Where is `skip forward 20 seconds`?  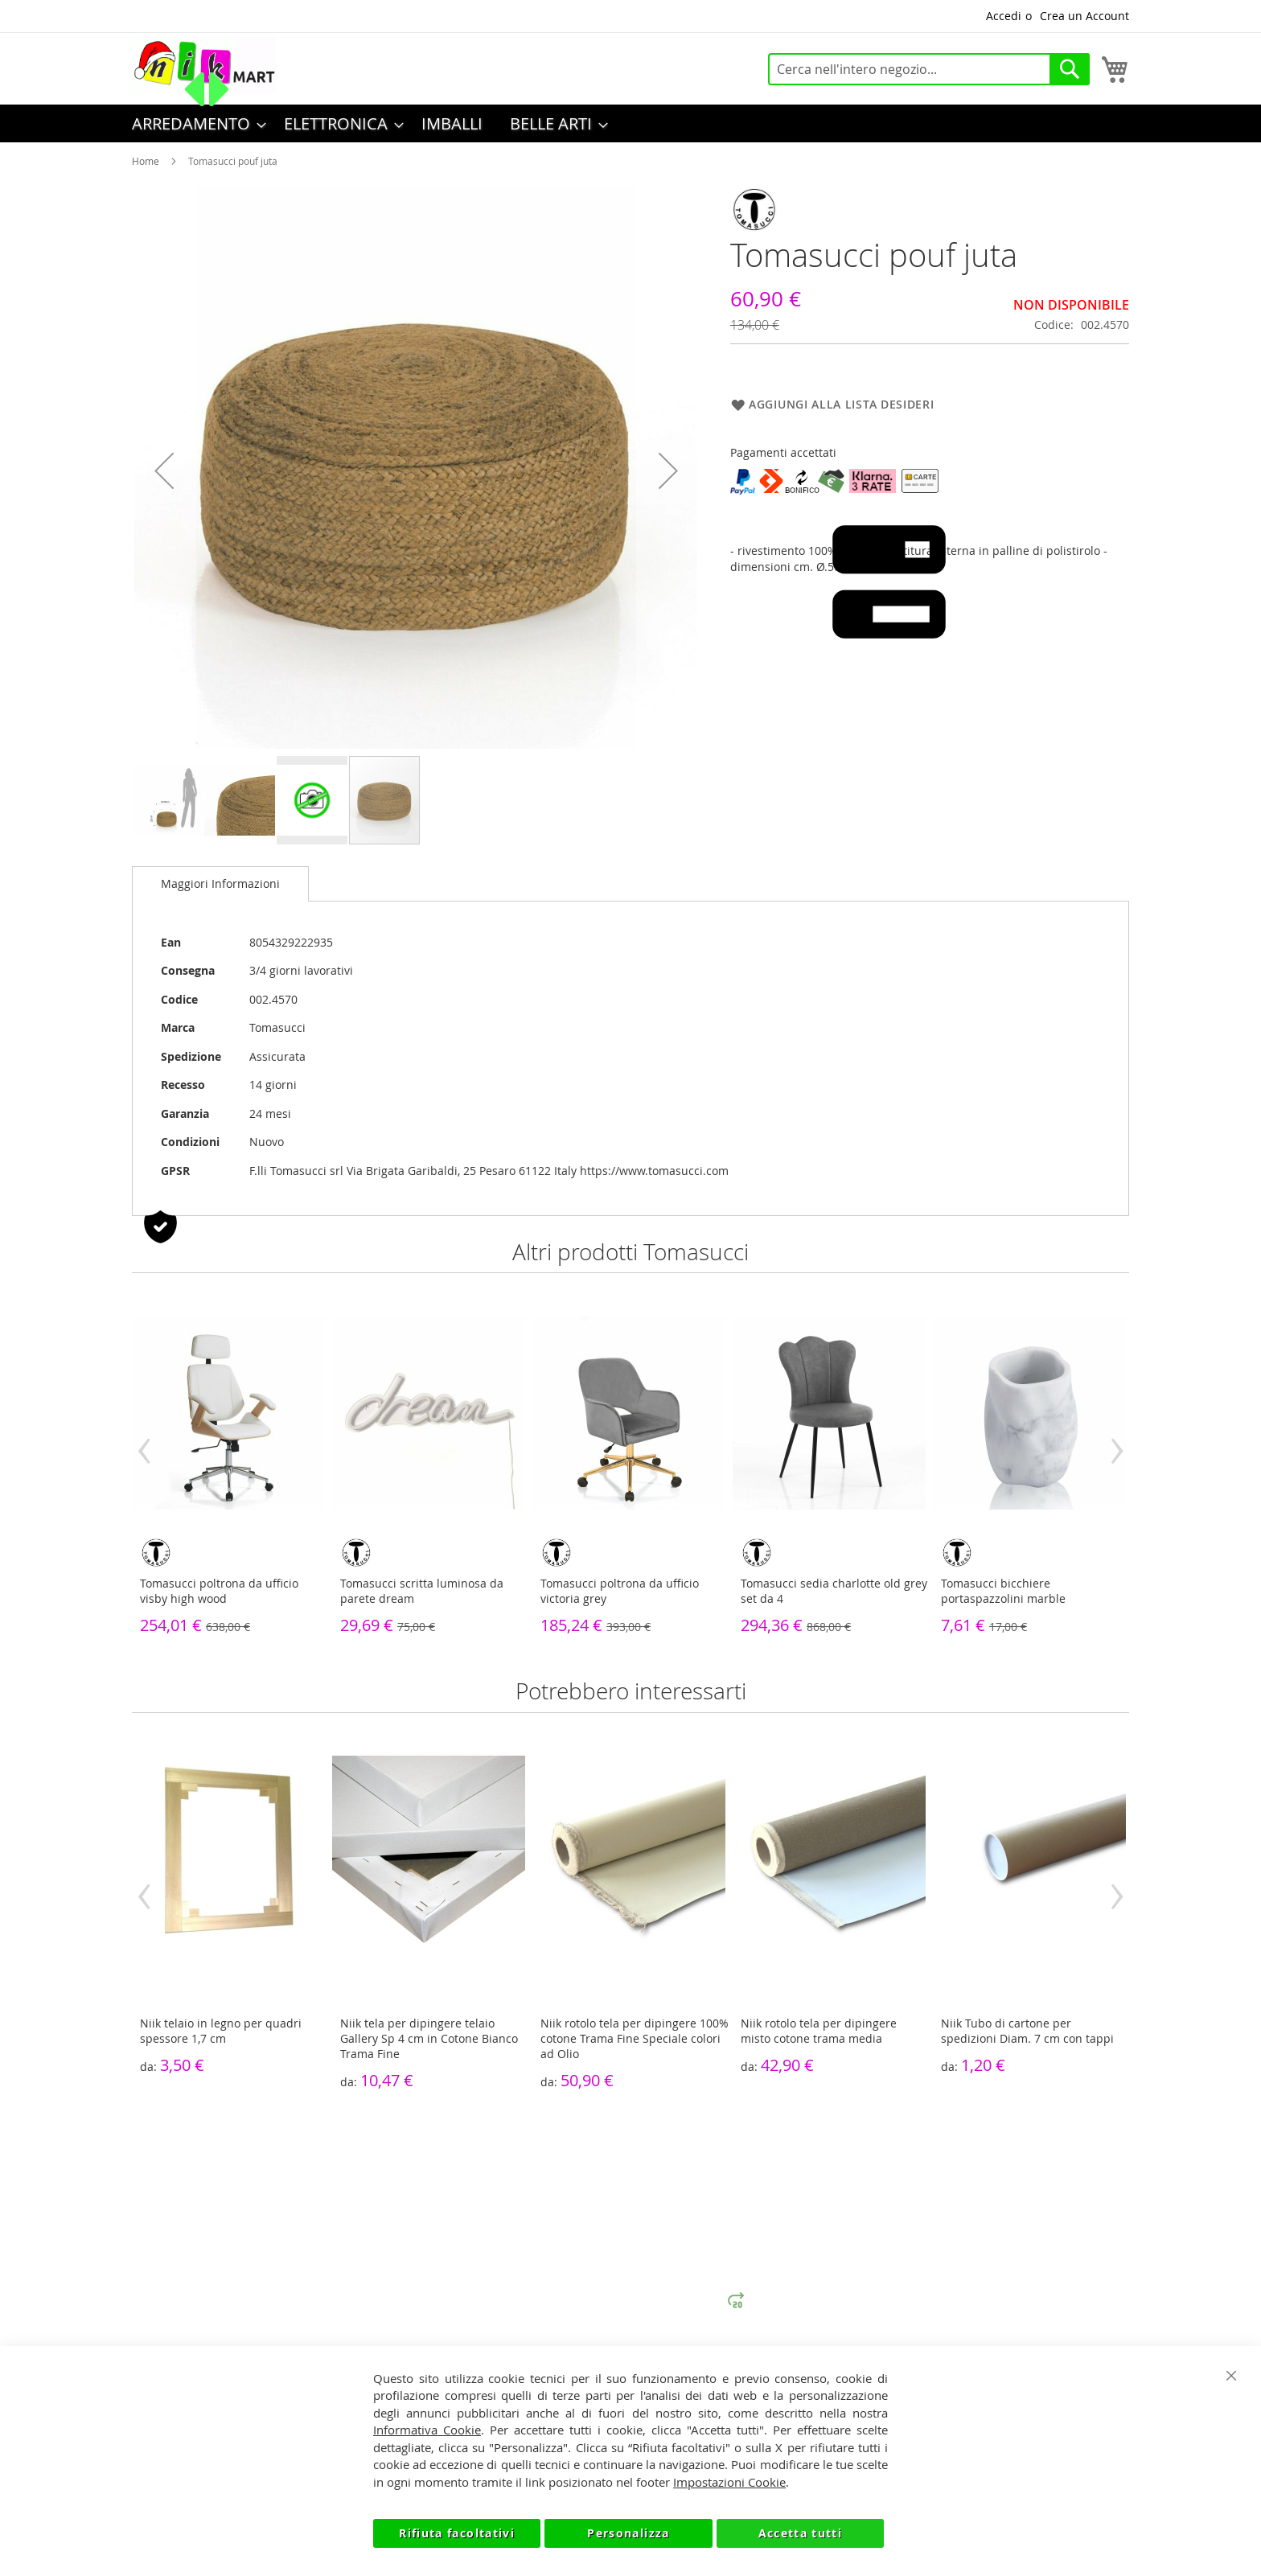 skip forward 20 seconds is located at coordinates (736, 2300).